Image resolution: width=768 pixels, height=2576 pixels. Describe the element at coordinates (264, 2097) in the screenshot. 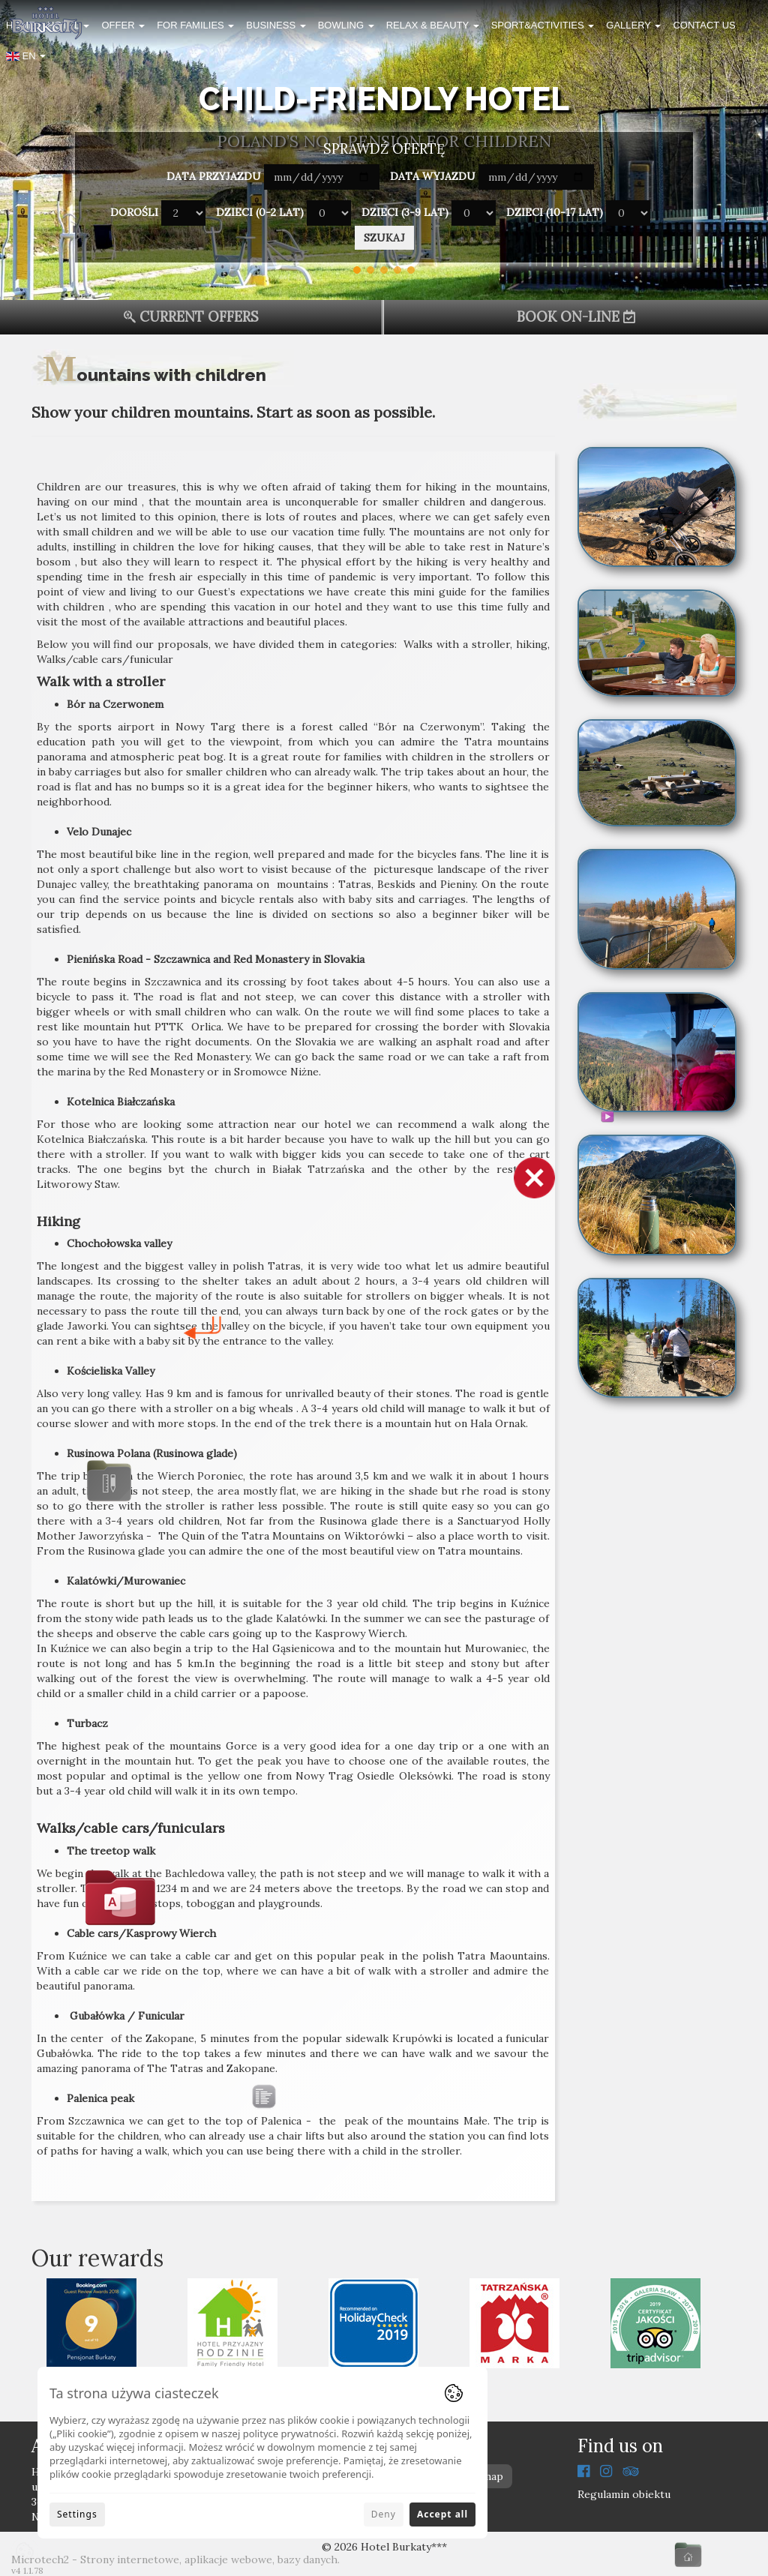

I see `access log preferences or settings` at that location.